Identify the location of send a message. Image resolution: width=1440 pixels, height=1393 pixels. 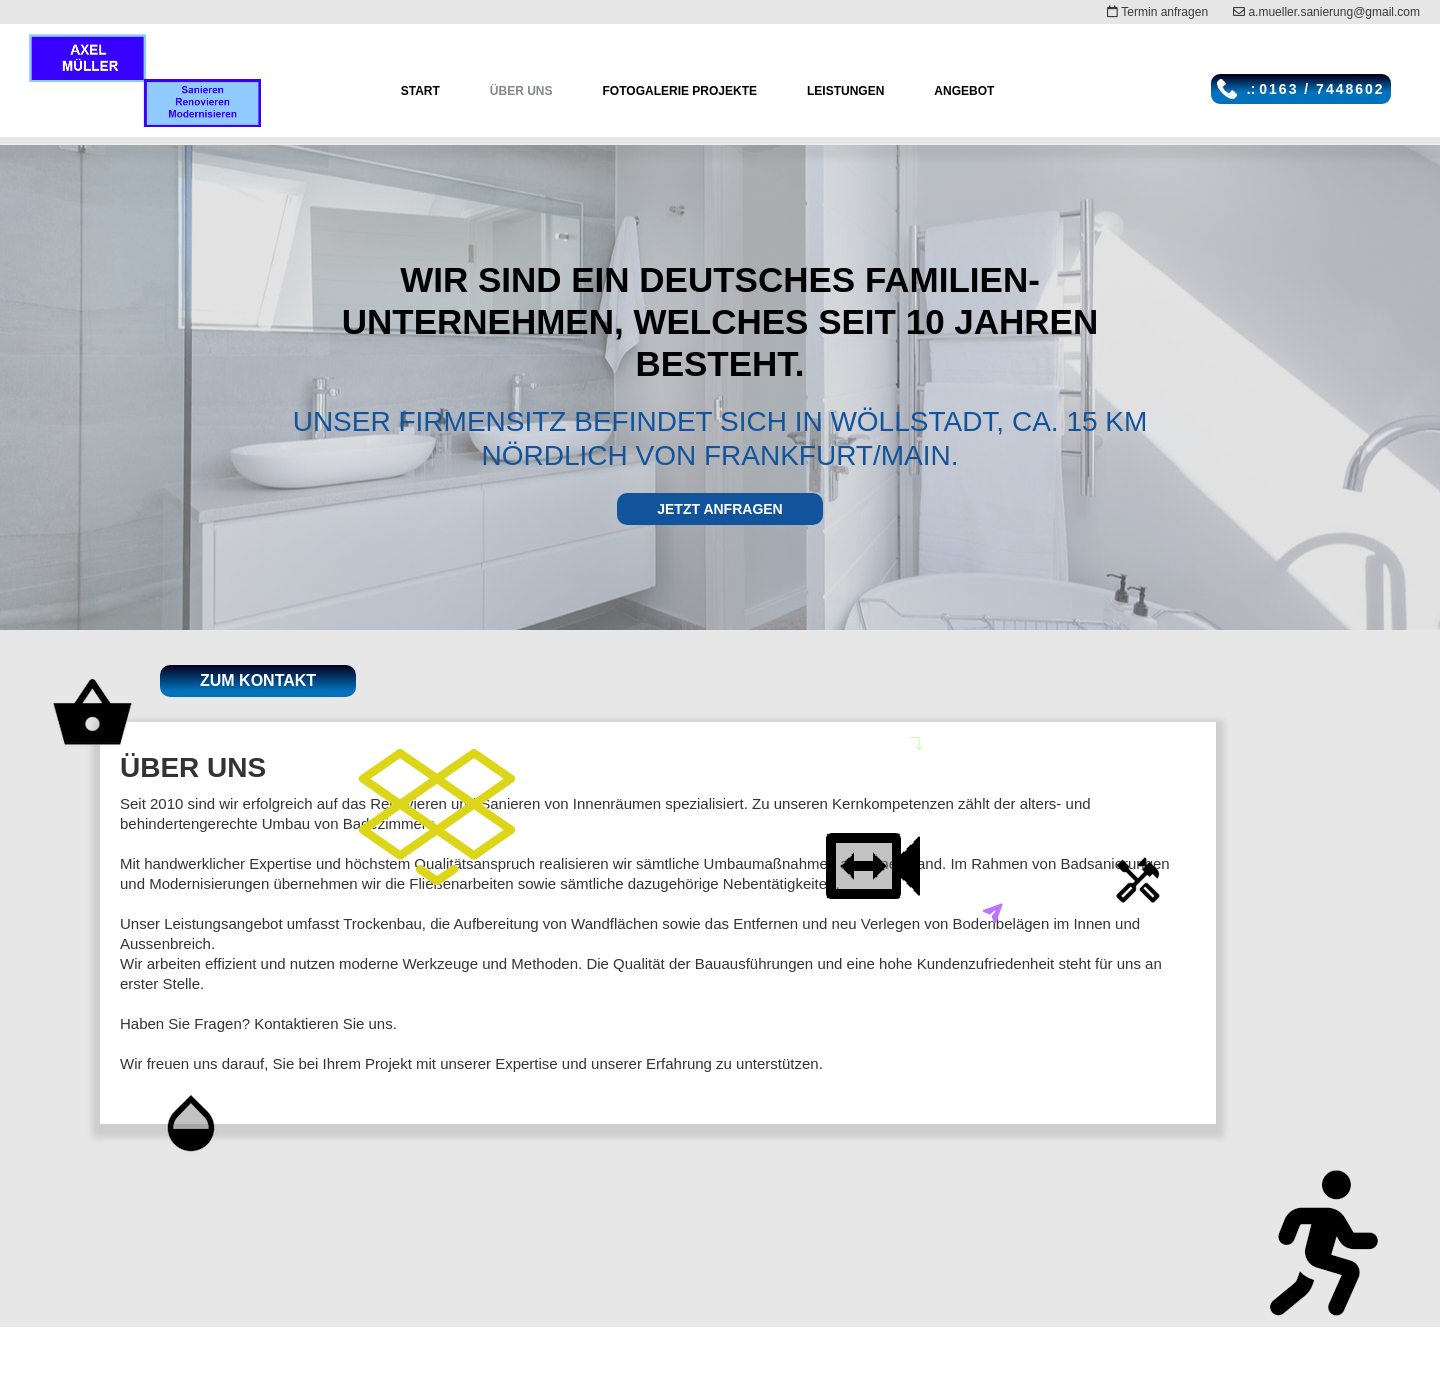
(992, 913).